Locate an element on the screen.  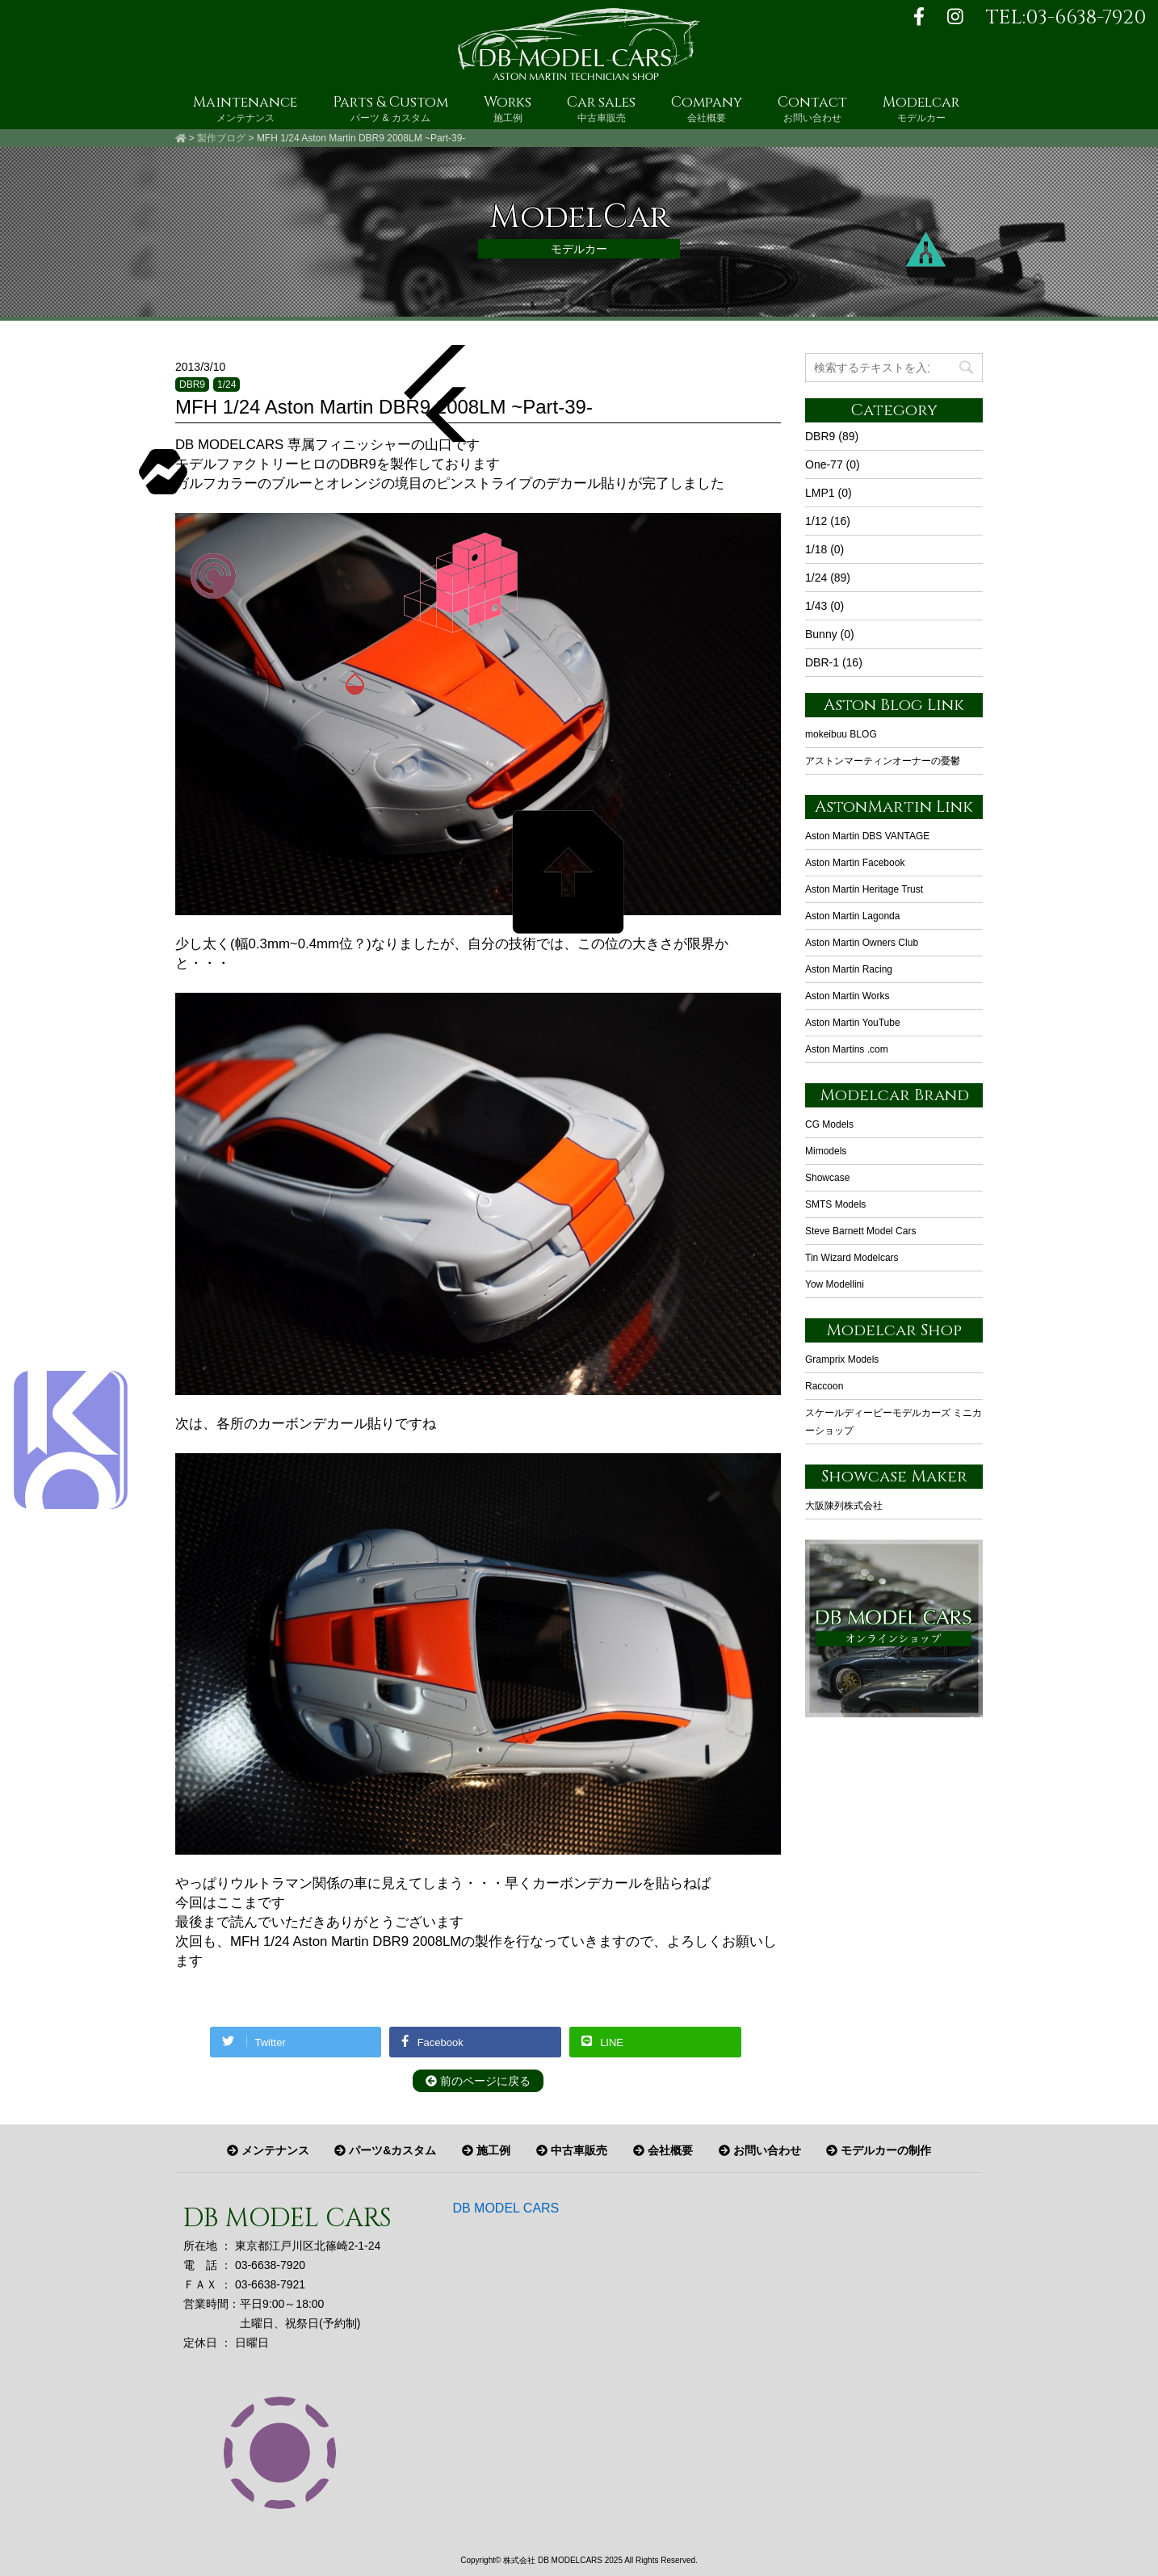
open pocket casts app is located at coordinates (213, 576).